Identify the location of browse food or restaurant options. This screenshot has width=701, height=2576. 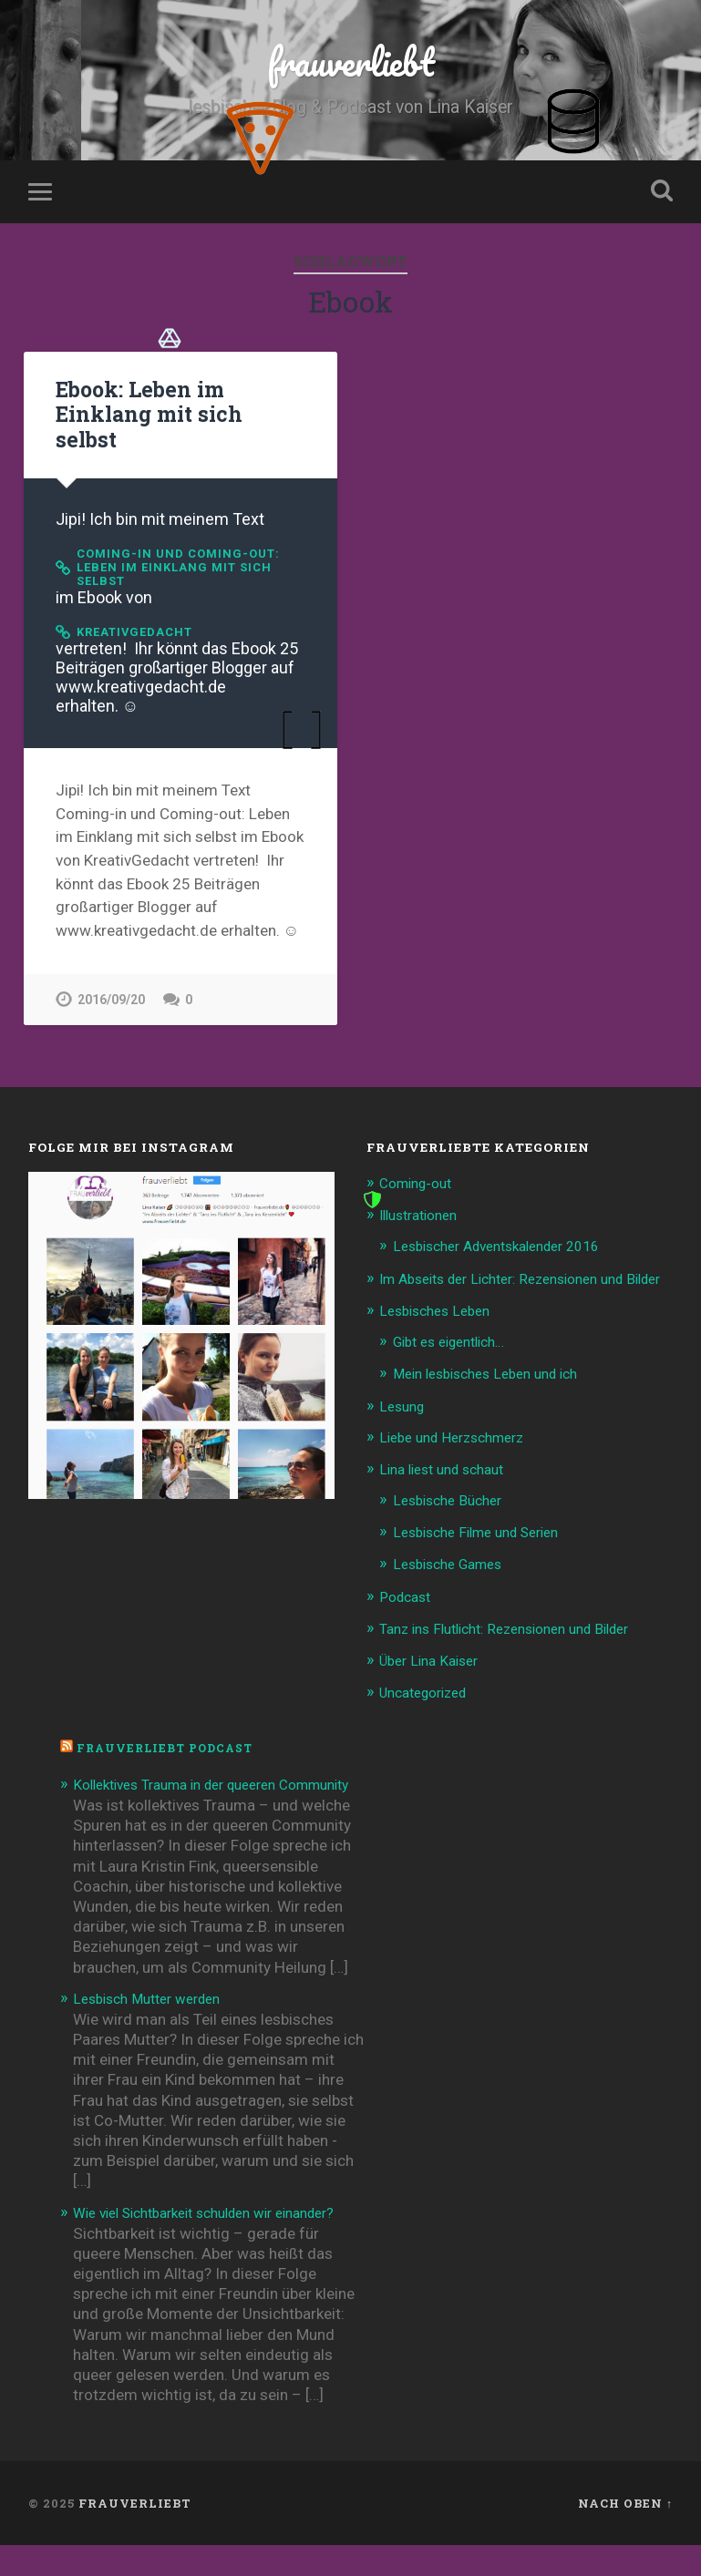
(260, 138).